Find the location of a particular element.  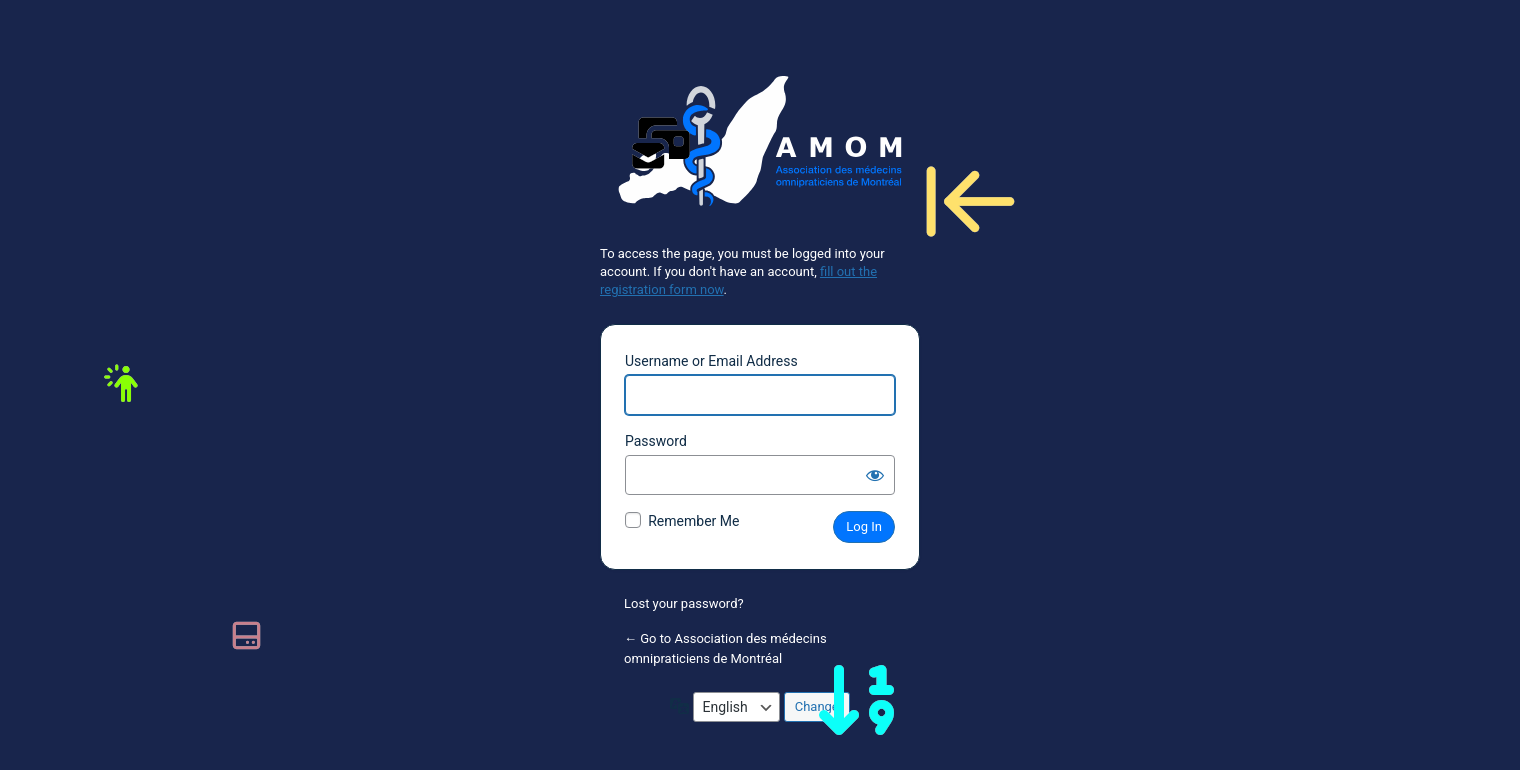

navigate to the beginning of content is located at coordinates (970, 201).